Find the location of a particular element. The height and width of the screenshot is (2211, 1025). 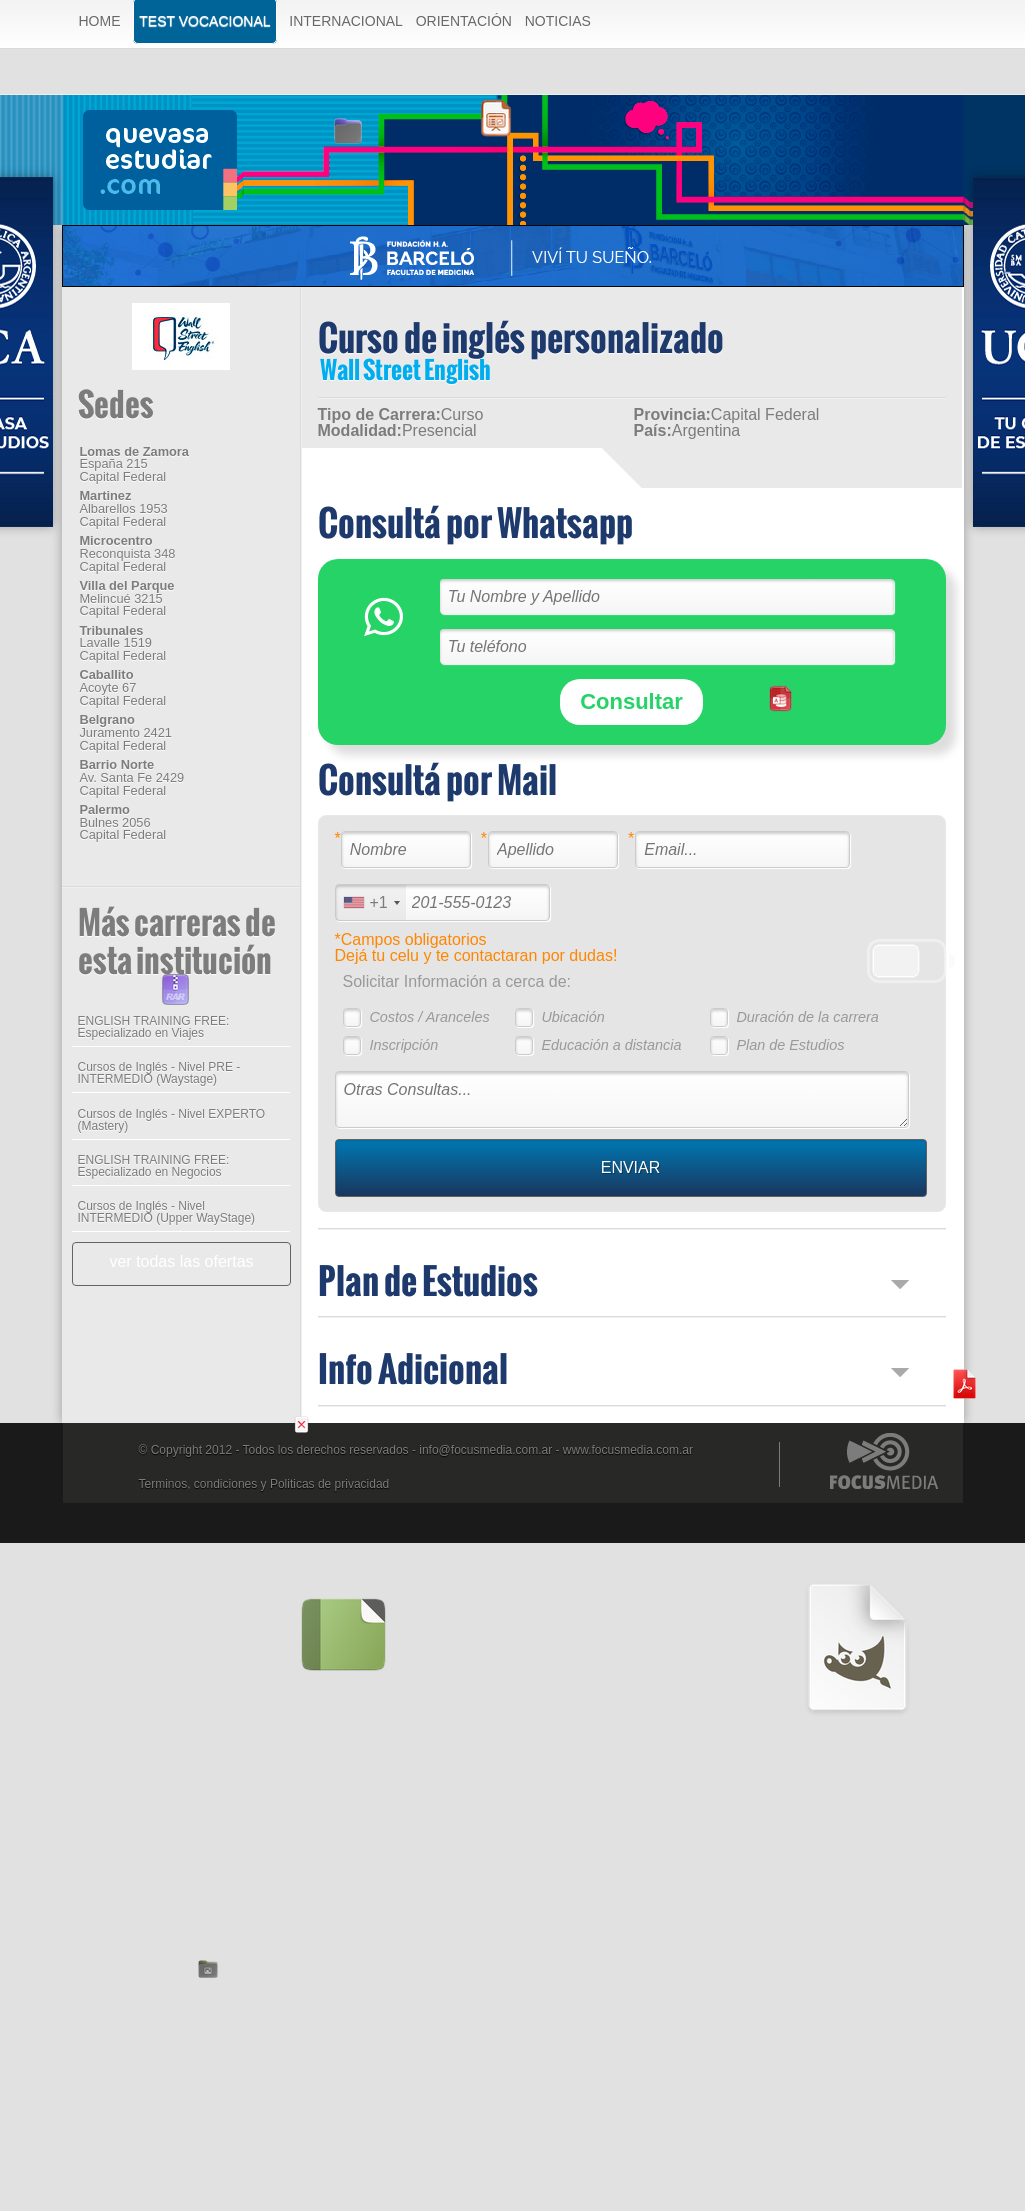

a compressed RAR archive file is located at coordinates (175, 989).